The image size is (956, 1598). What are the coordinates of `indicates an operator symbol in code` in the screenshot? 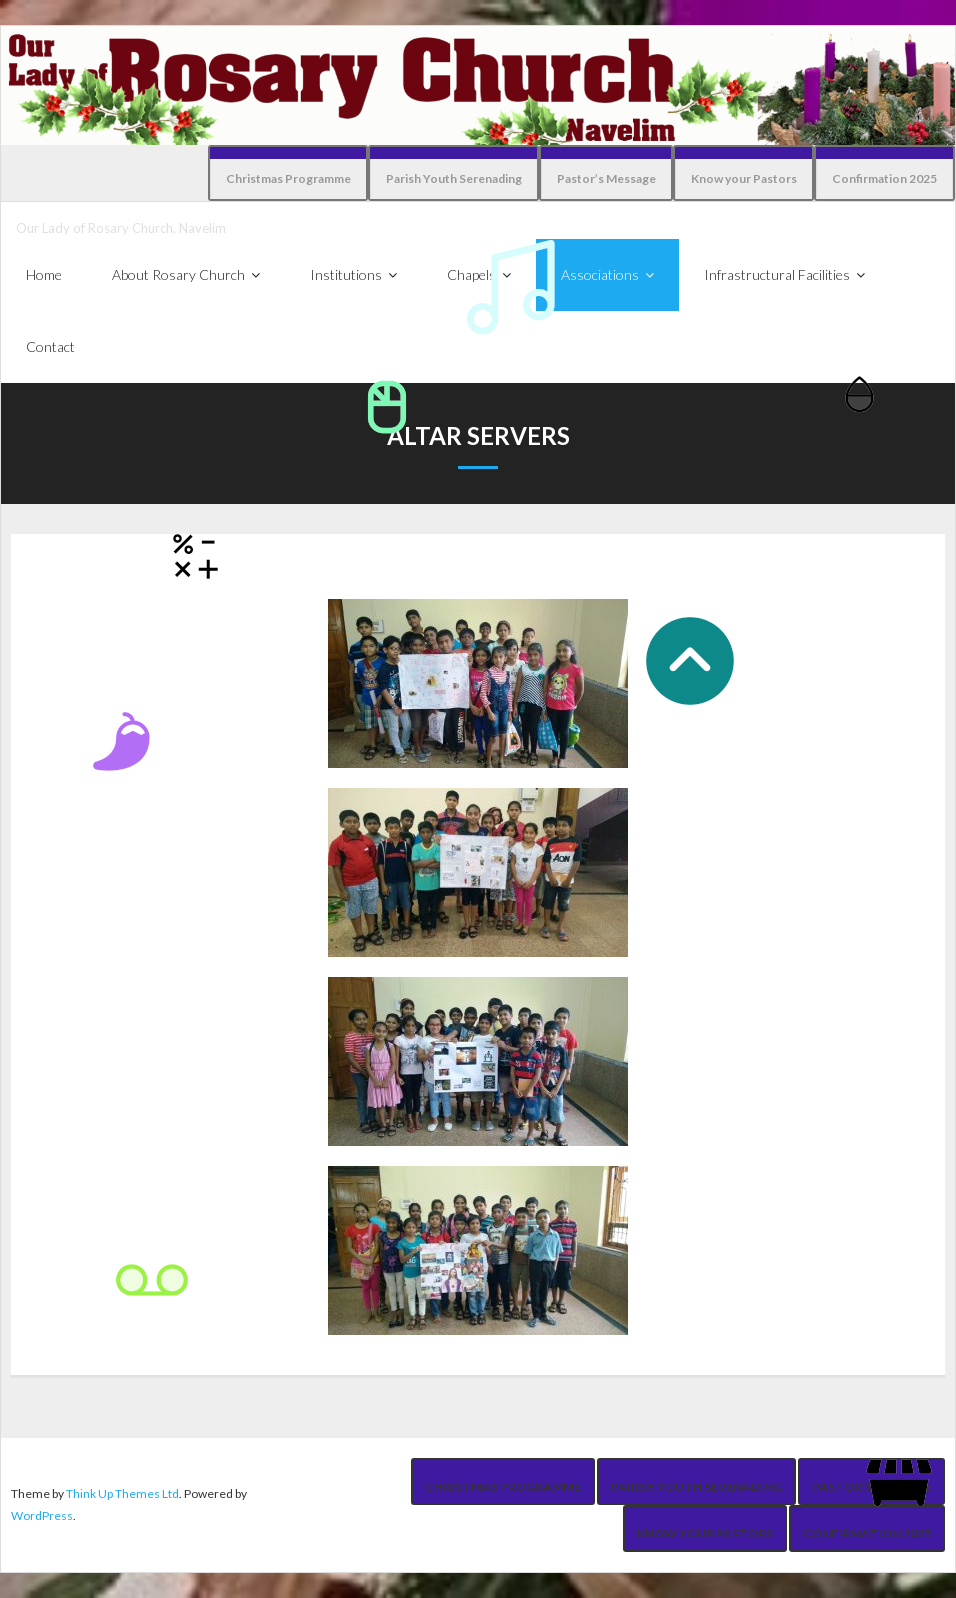 It's located at (195, 556).